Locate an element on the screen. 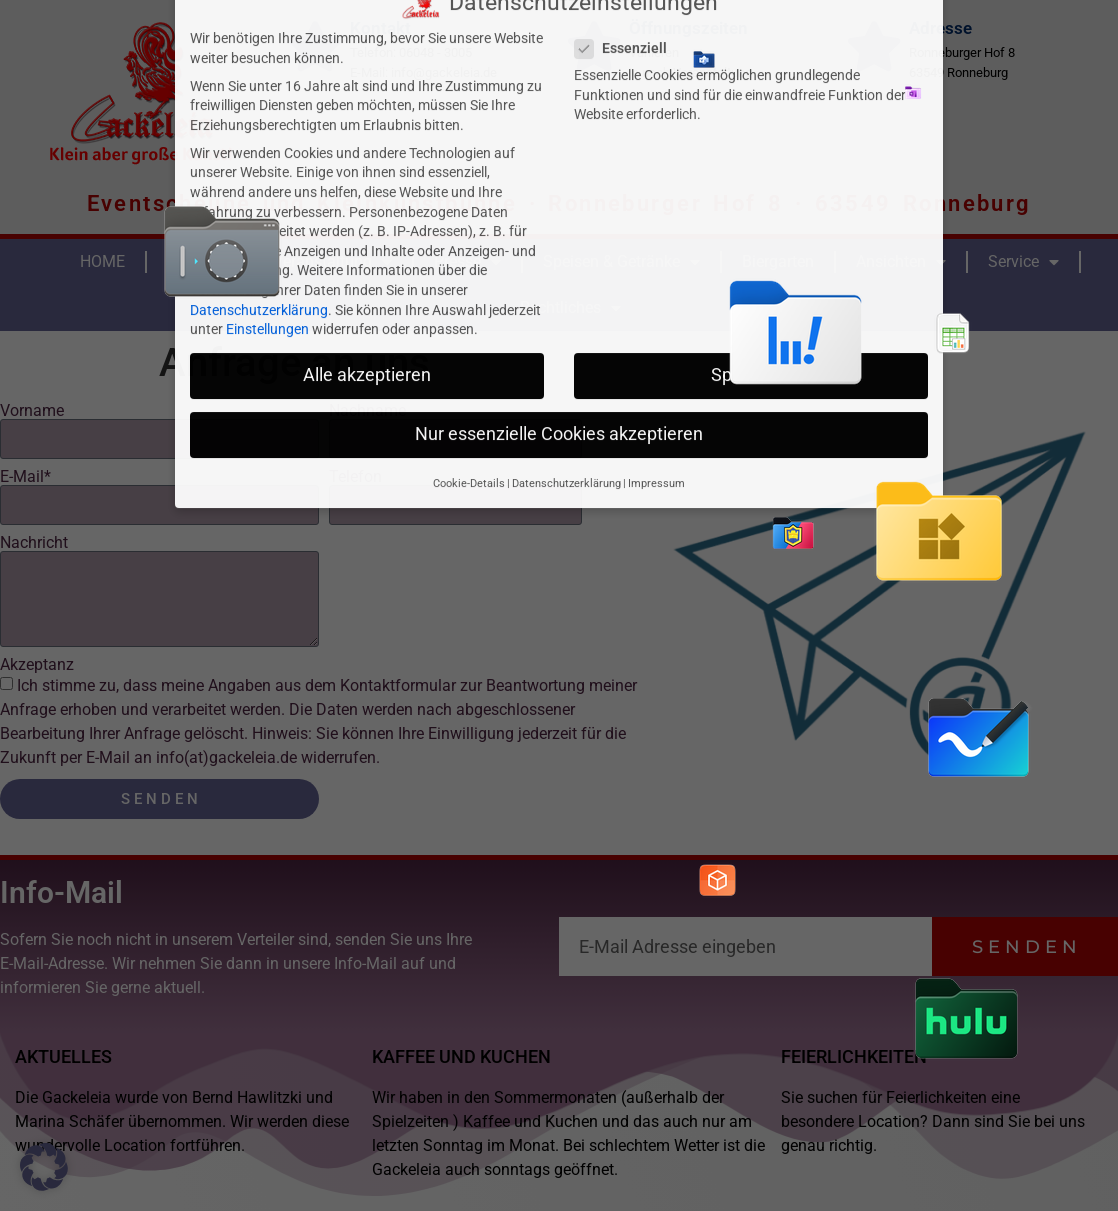 The image size is (1118, 1211). open 4k downloader files folder is located at coordinates (795, 336).